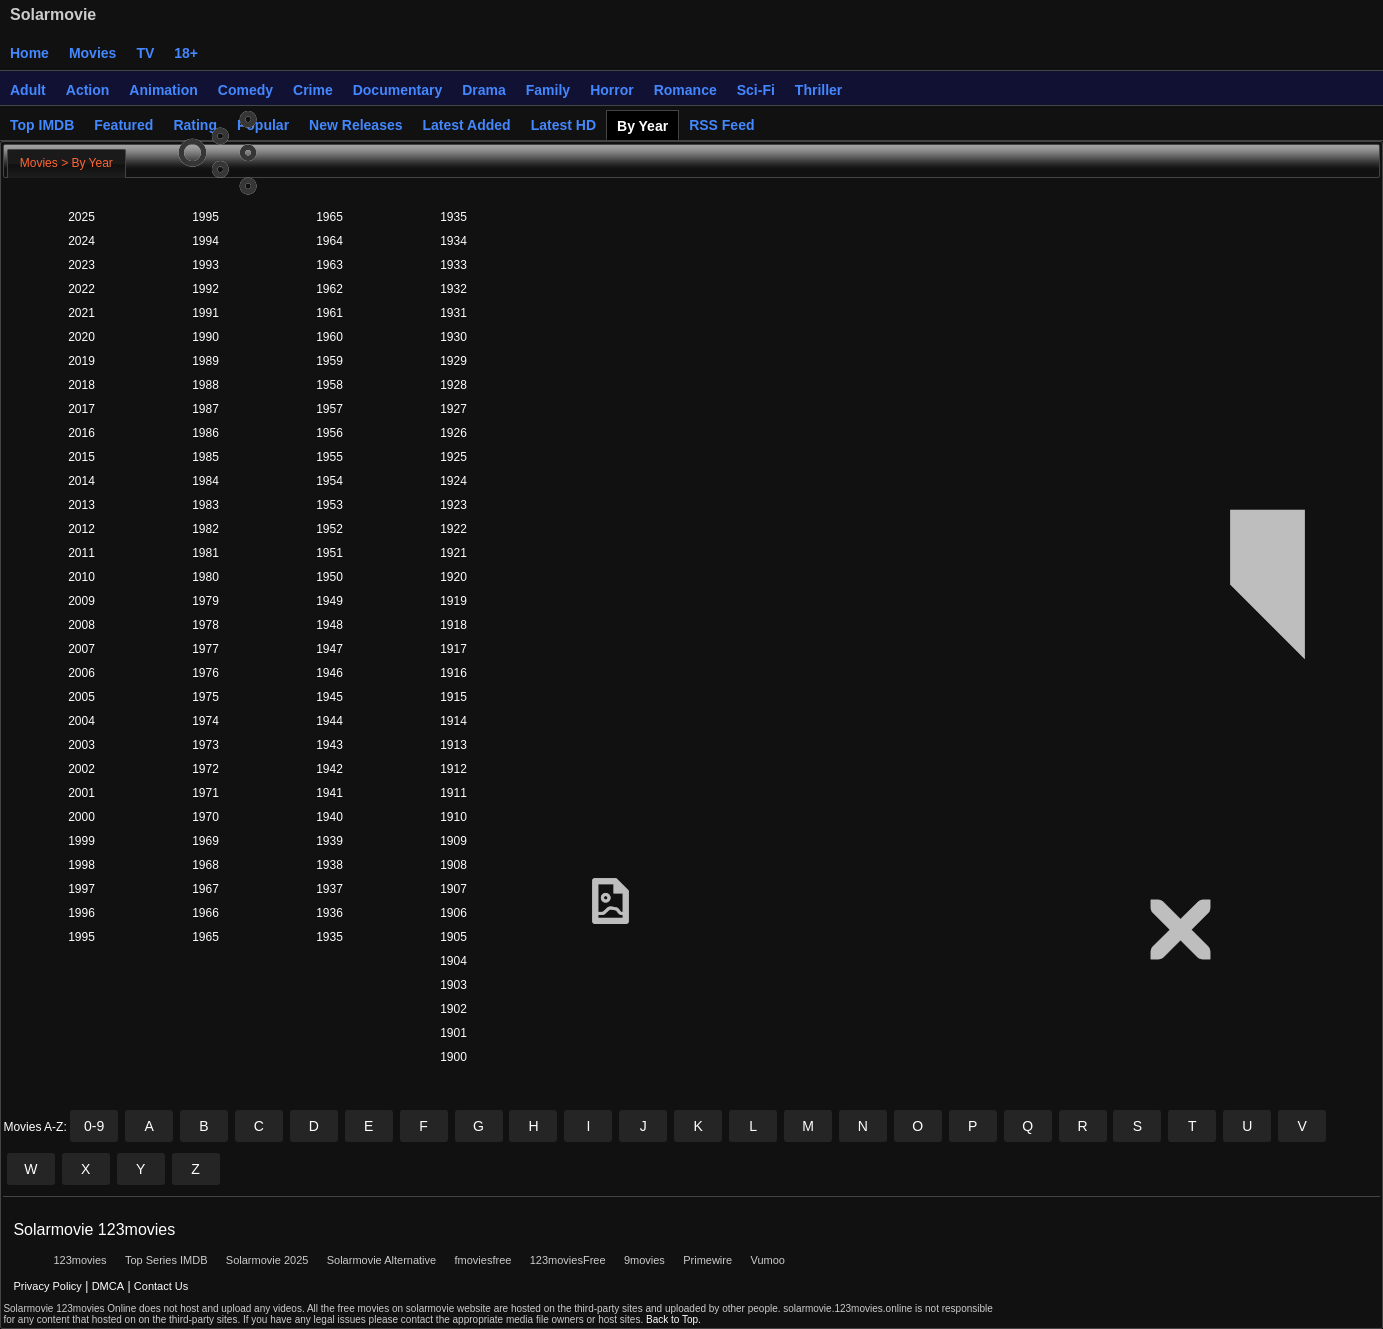 The image size is (1383, 1329). I want to click on indicates a drawing or illustration file, so click(610, 899).